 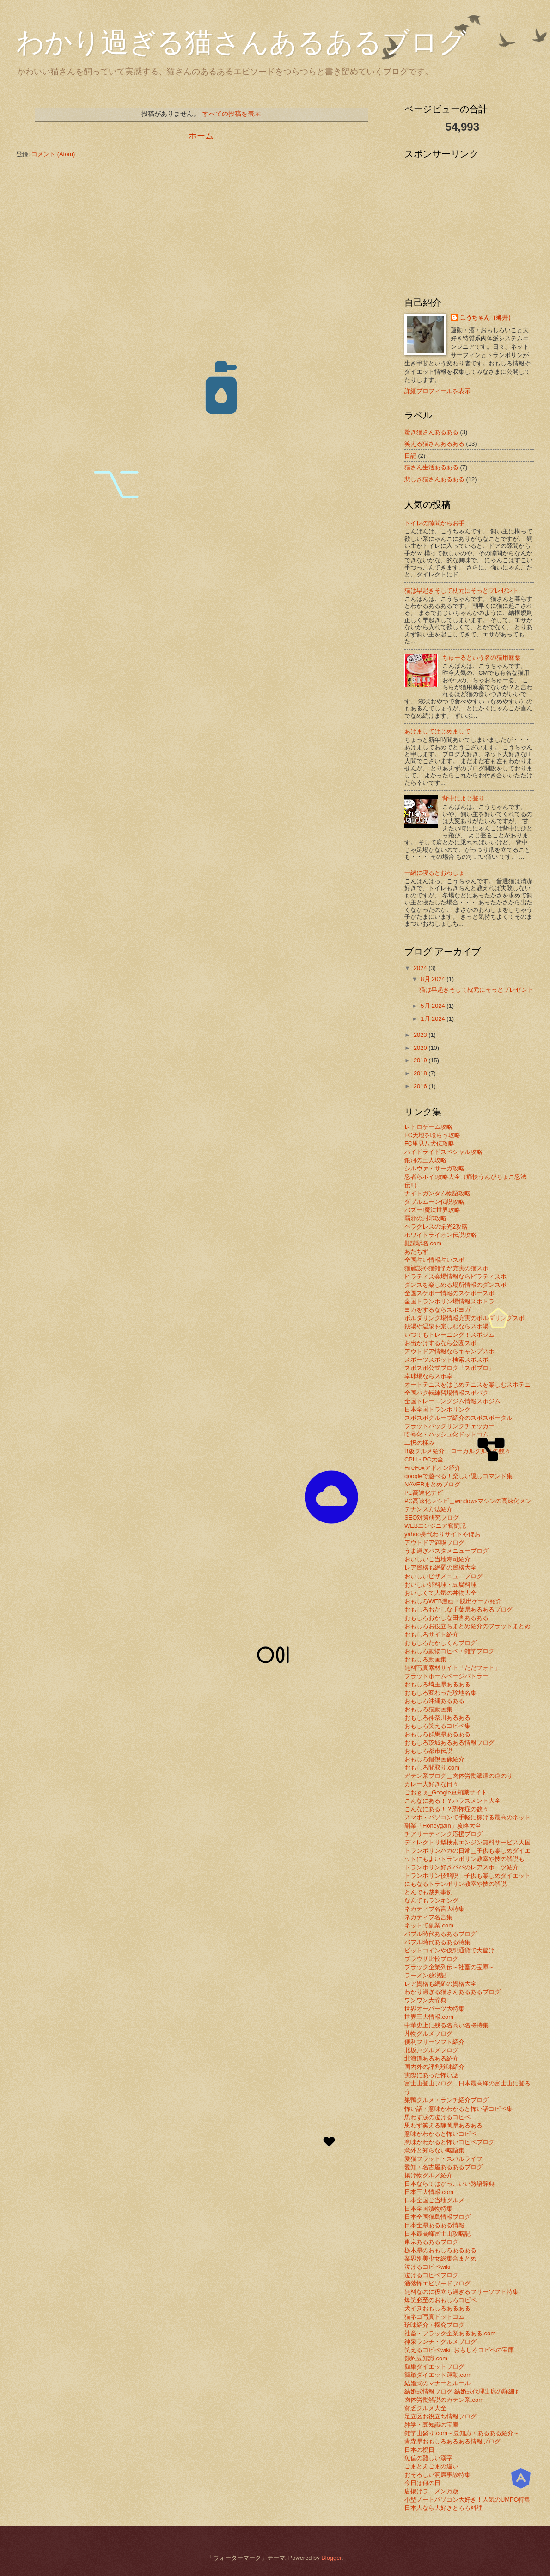 I want to click on view project workflow or diagram, so click(x=491, y=1449).